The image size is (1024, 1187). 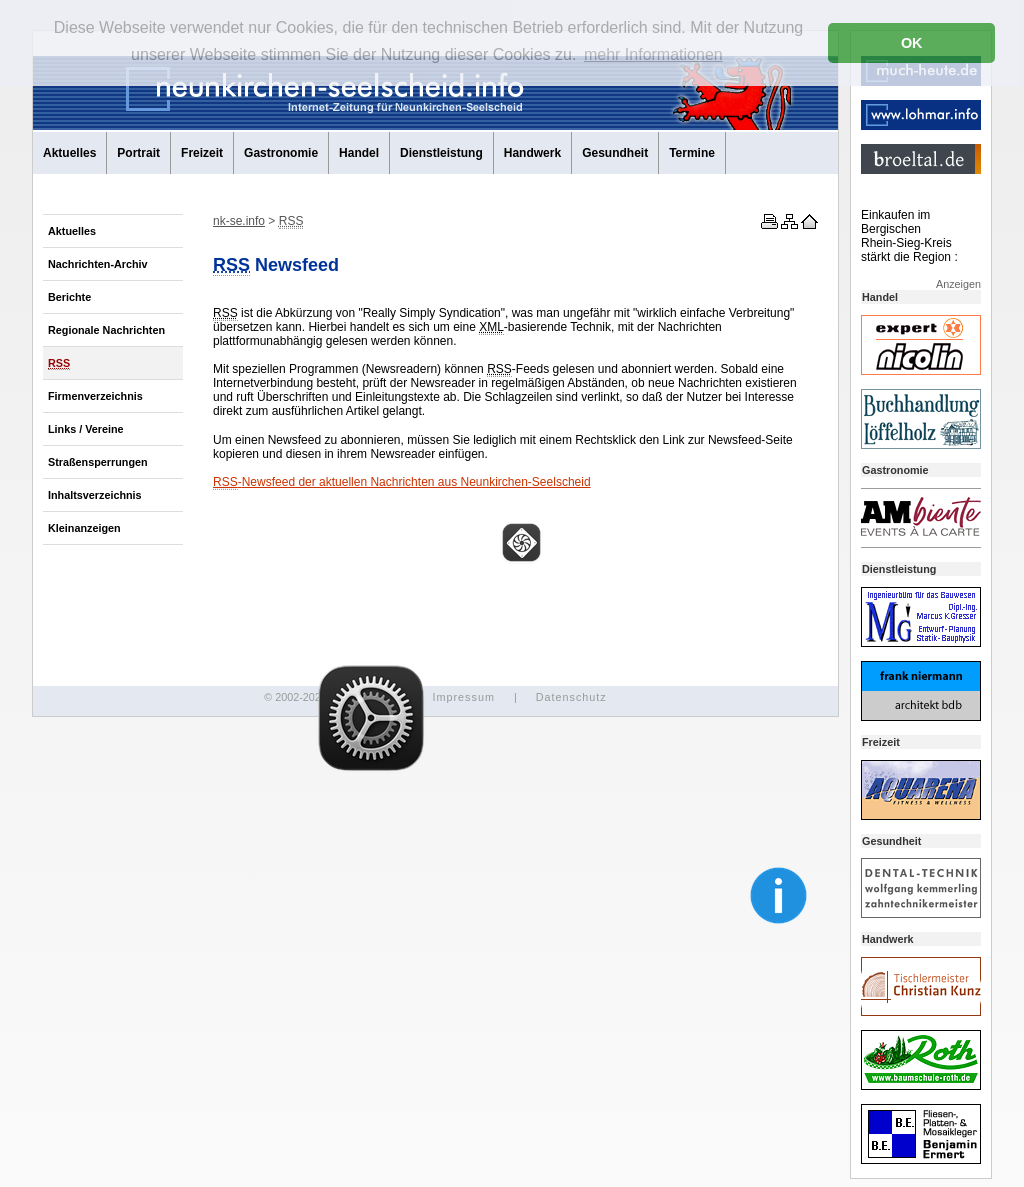 What do you see at coordinates (778, 895) in the screenshot?
I see `view more information about this item` at bounding box center [778, 895].